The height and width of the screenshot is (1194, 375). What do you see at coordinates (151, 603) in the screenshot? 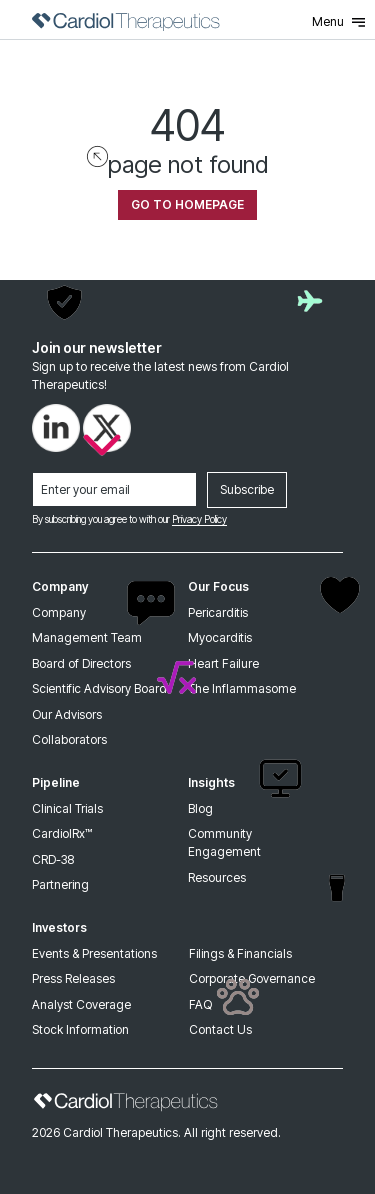
I see `open chat or messaging` at bounding box center [151, 603].